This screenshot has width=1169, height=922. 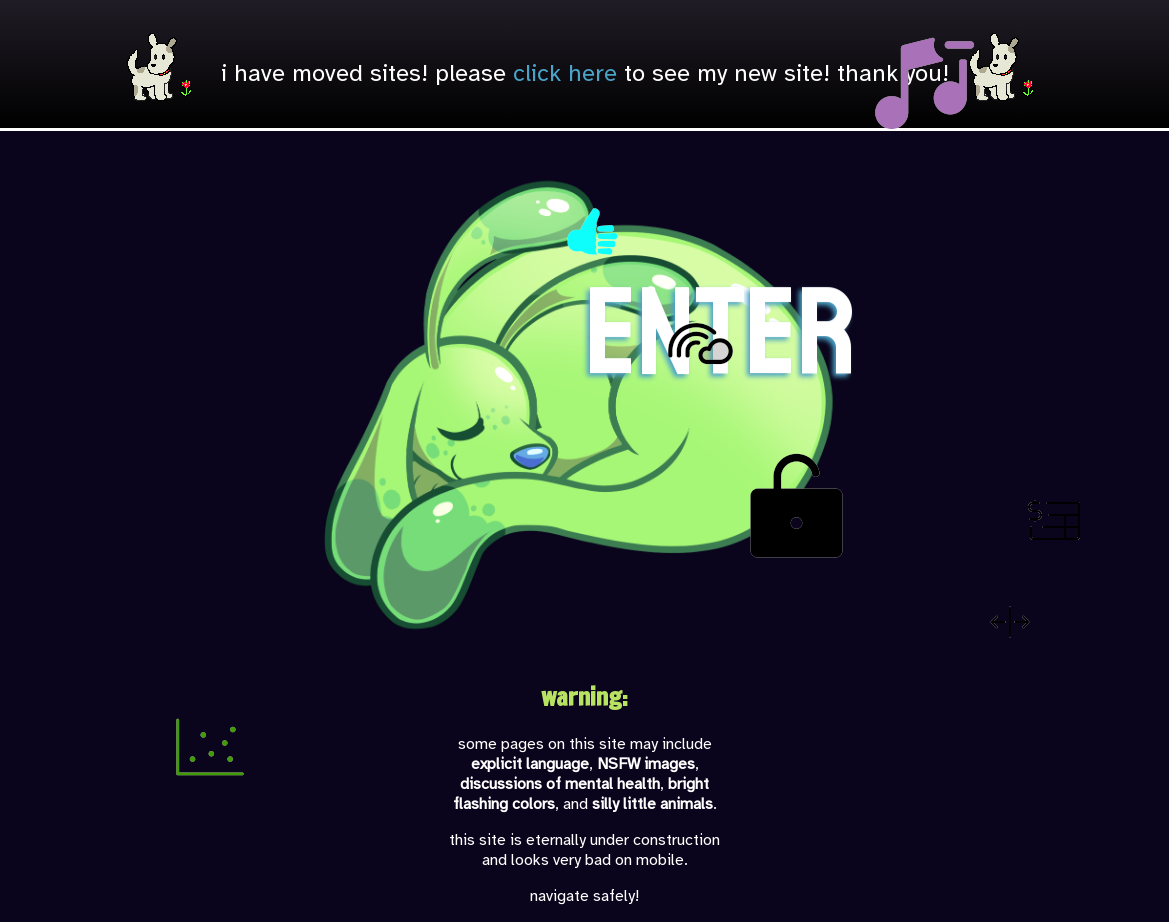 I want to click on like or approve content, so click(x=592, y=231).